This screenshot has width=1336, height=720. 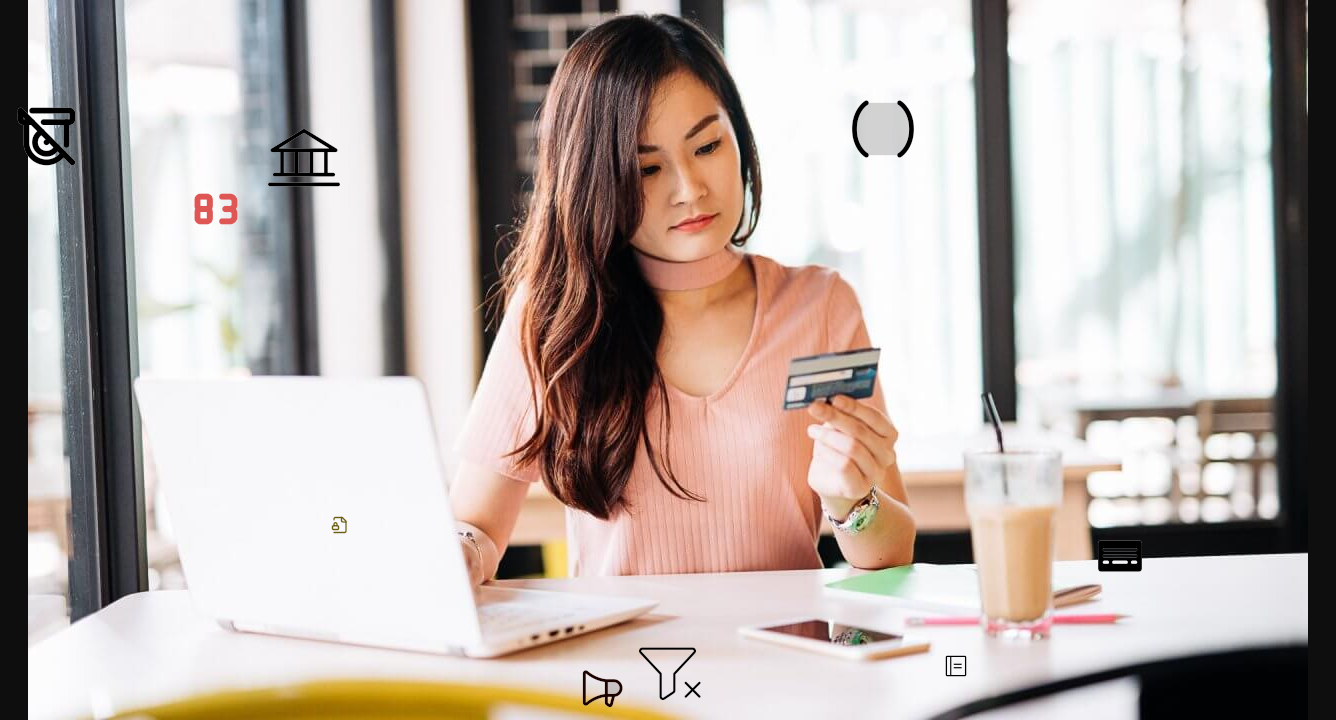 I want to click on cctv camera is disabled or offline, so click(x=46, y=136).